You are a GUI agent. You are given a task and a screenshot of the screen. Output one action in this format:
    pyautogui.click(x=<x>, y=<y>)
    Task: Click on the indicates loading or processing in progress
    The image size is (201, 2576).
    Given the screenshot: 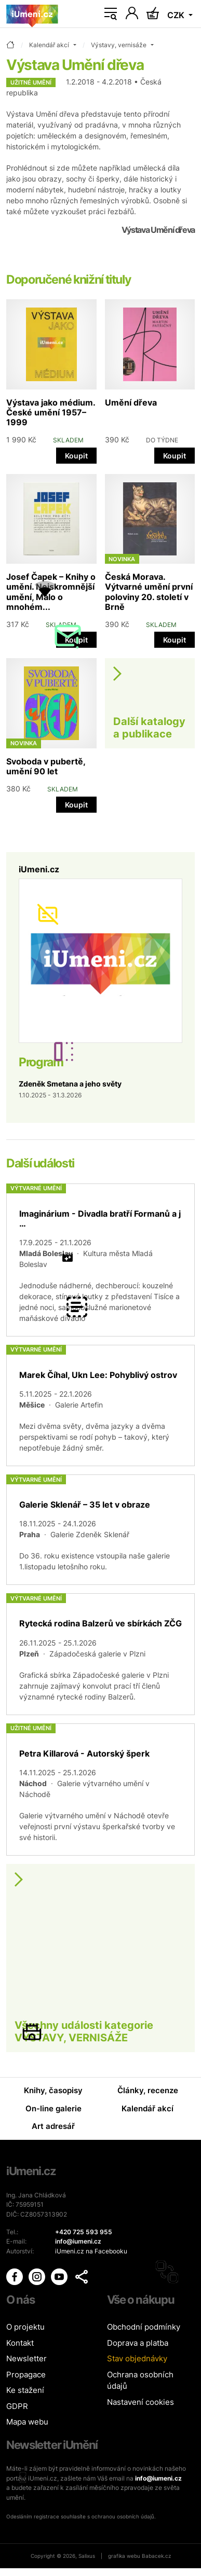 What is the action you would take?
    pyautogui.click(x=23, y=2477)
    